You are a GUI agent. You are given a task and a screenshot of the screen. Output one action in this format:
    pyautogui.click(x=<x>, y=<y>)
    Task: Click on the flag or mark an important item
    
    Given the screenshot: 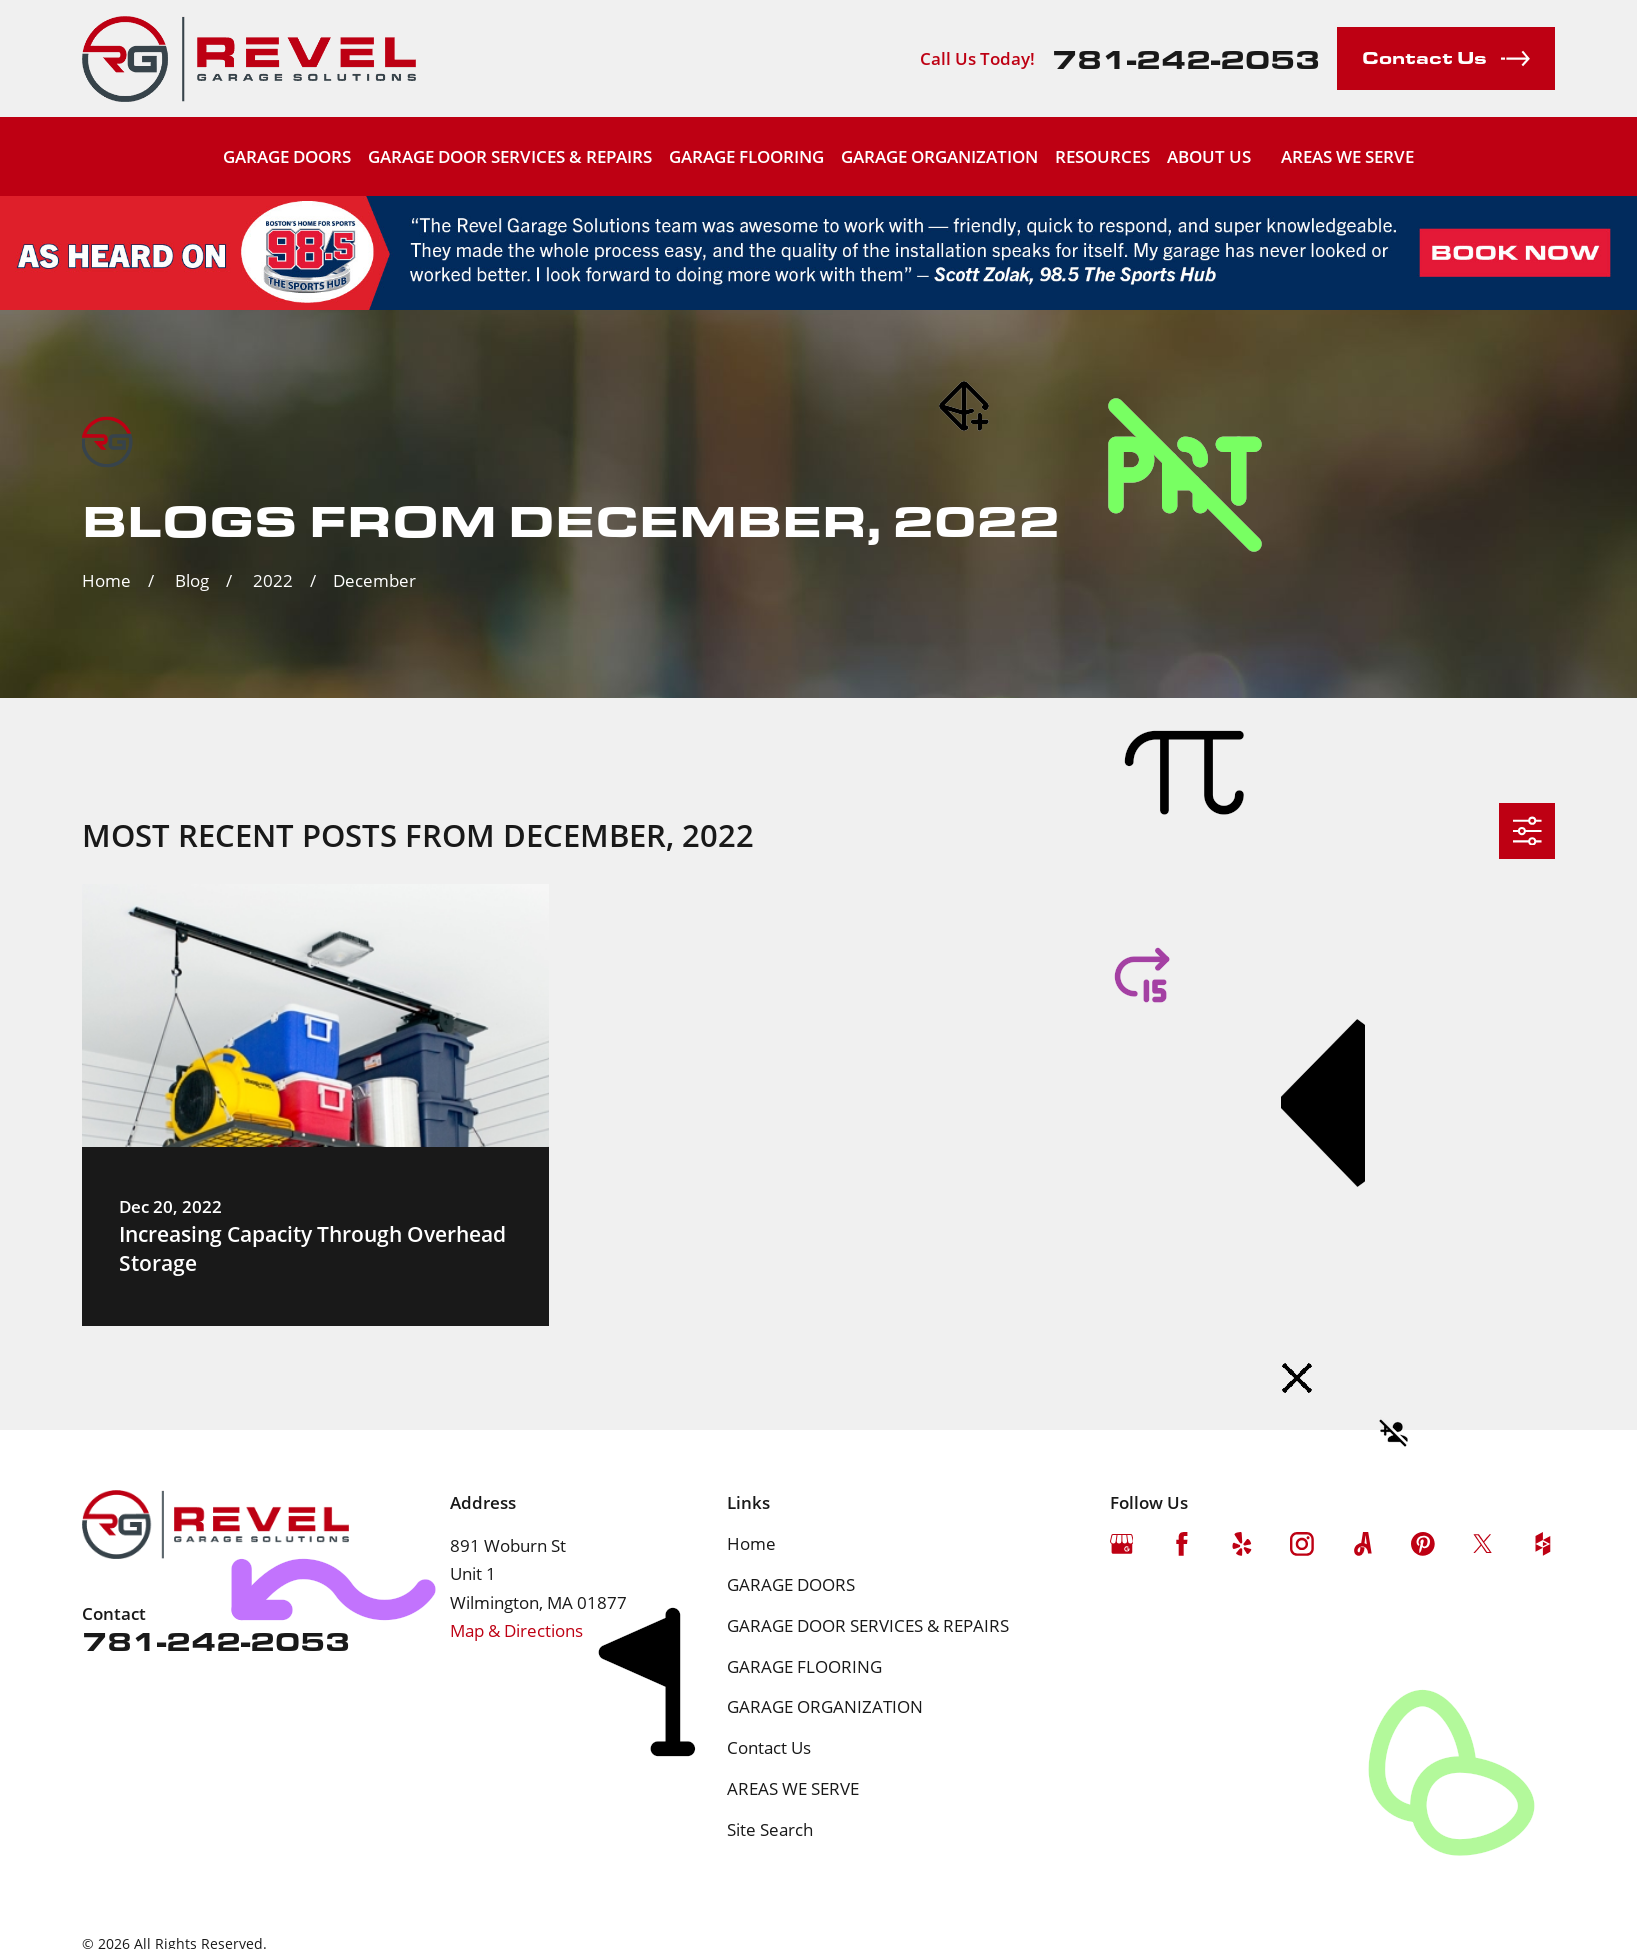 What is the action you would take?
    pyautogui.click(x=658, y=1682)
    